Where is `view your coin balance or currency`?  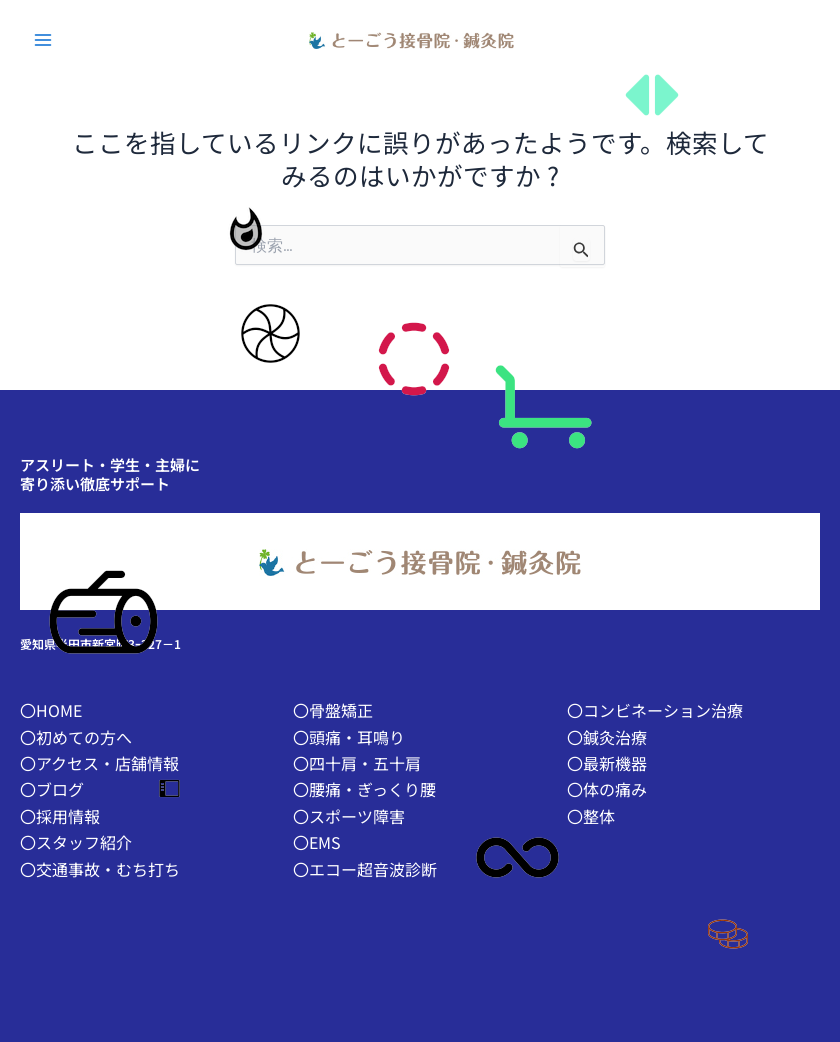
view your coin balance or currency is located at coordinates (728, 934).